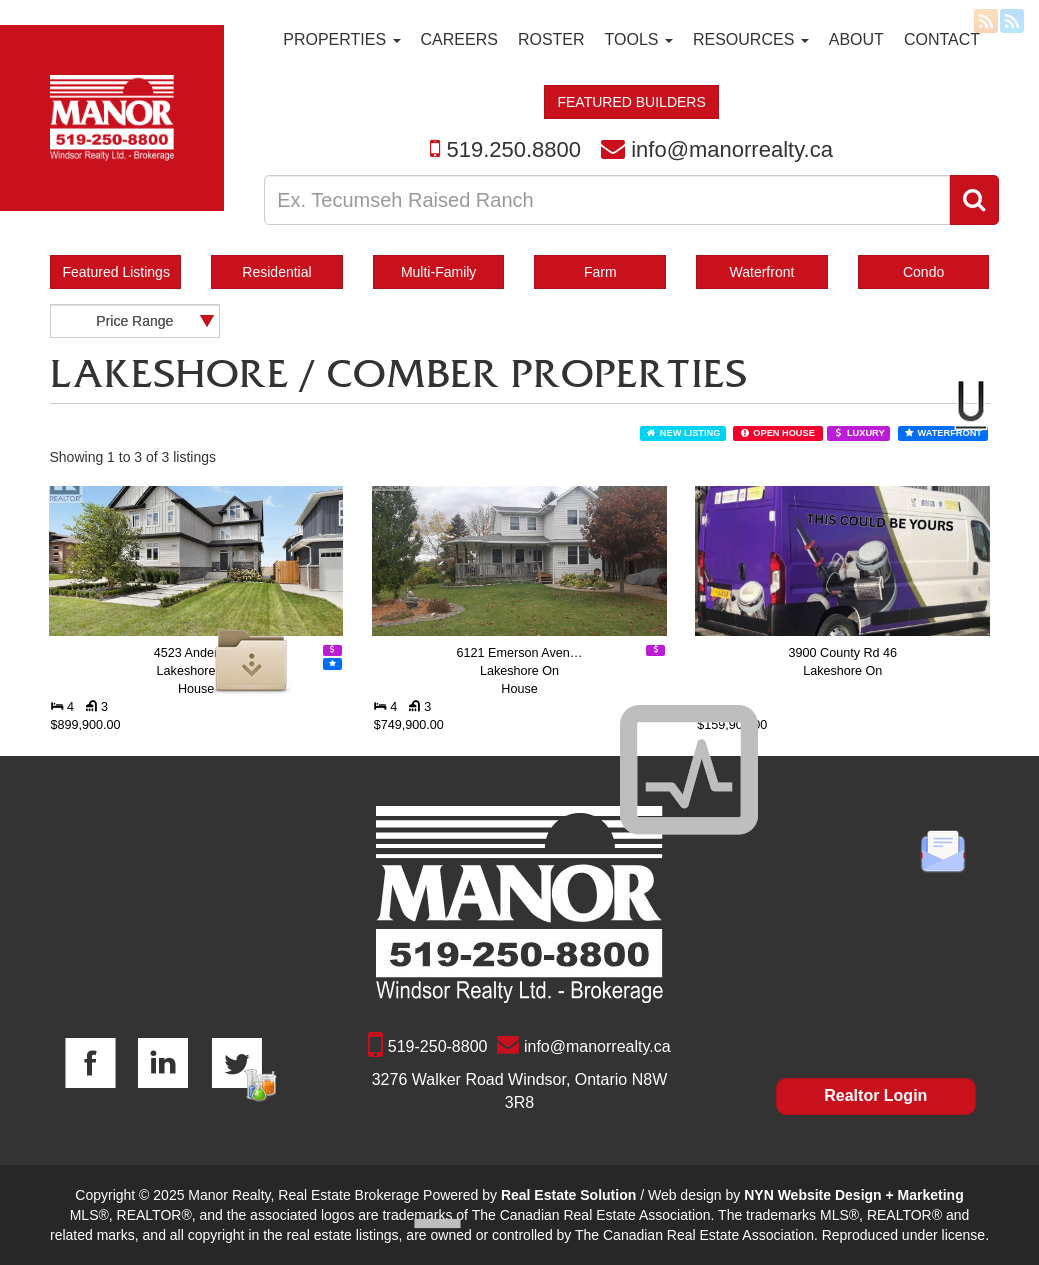  Describe the element at coordinates (251, 664) in the screenshot. I see `access your downloads folder` at that location.